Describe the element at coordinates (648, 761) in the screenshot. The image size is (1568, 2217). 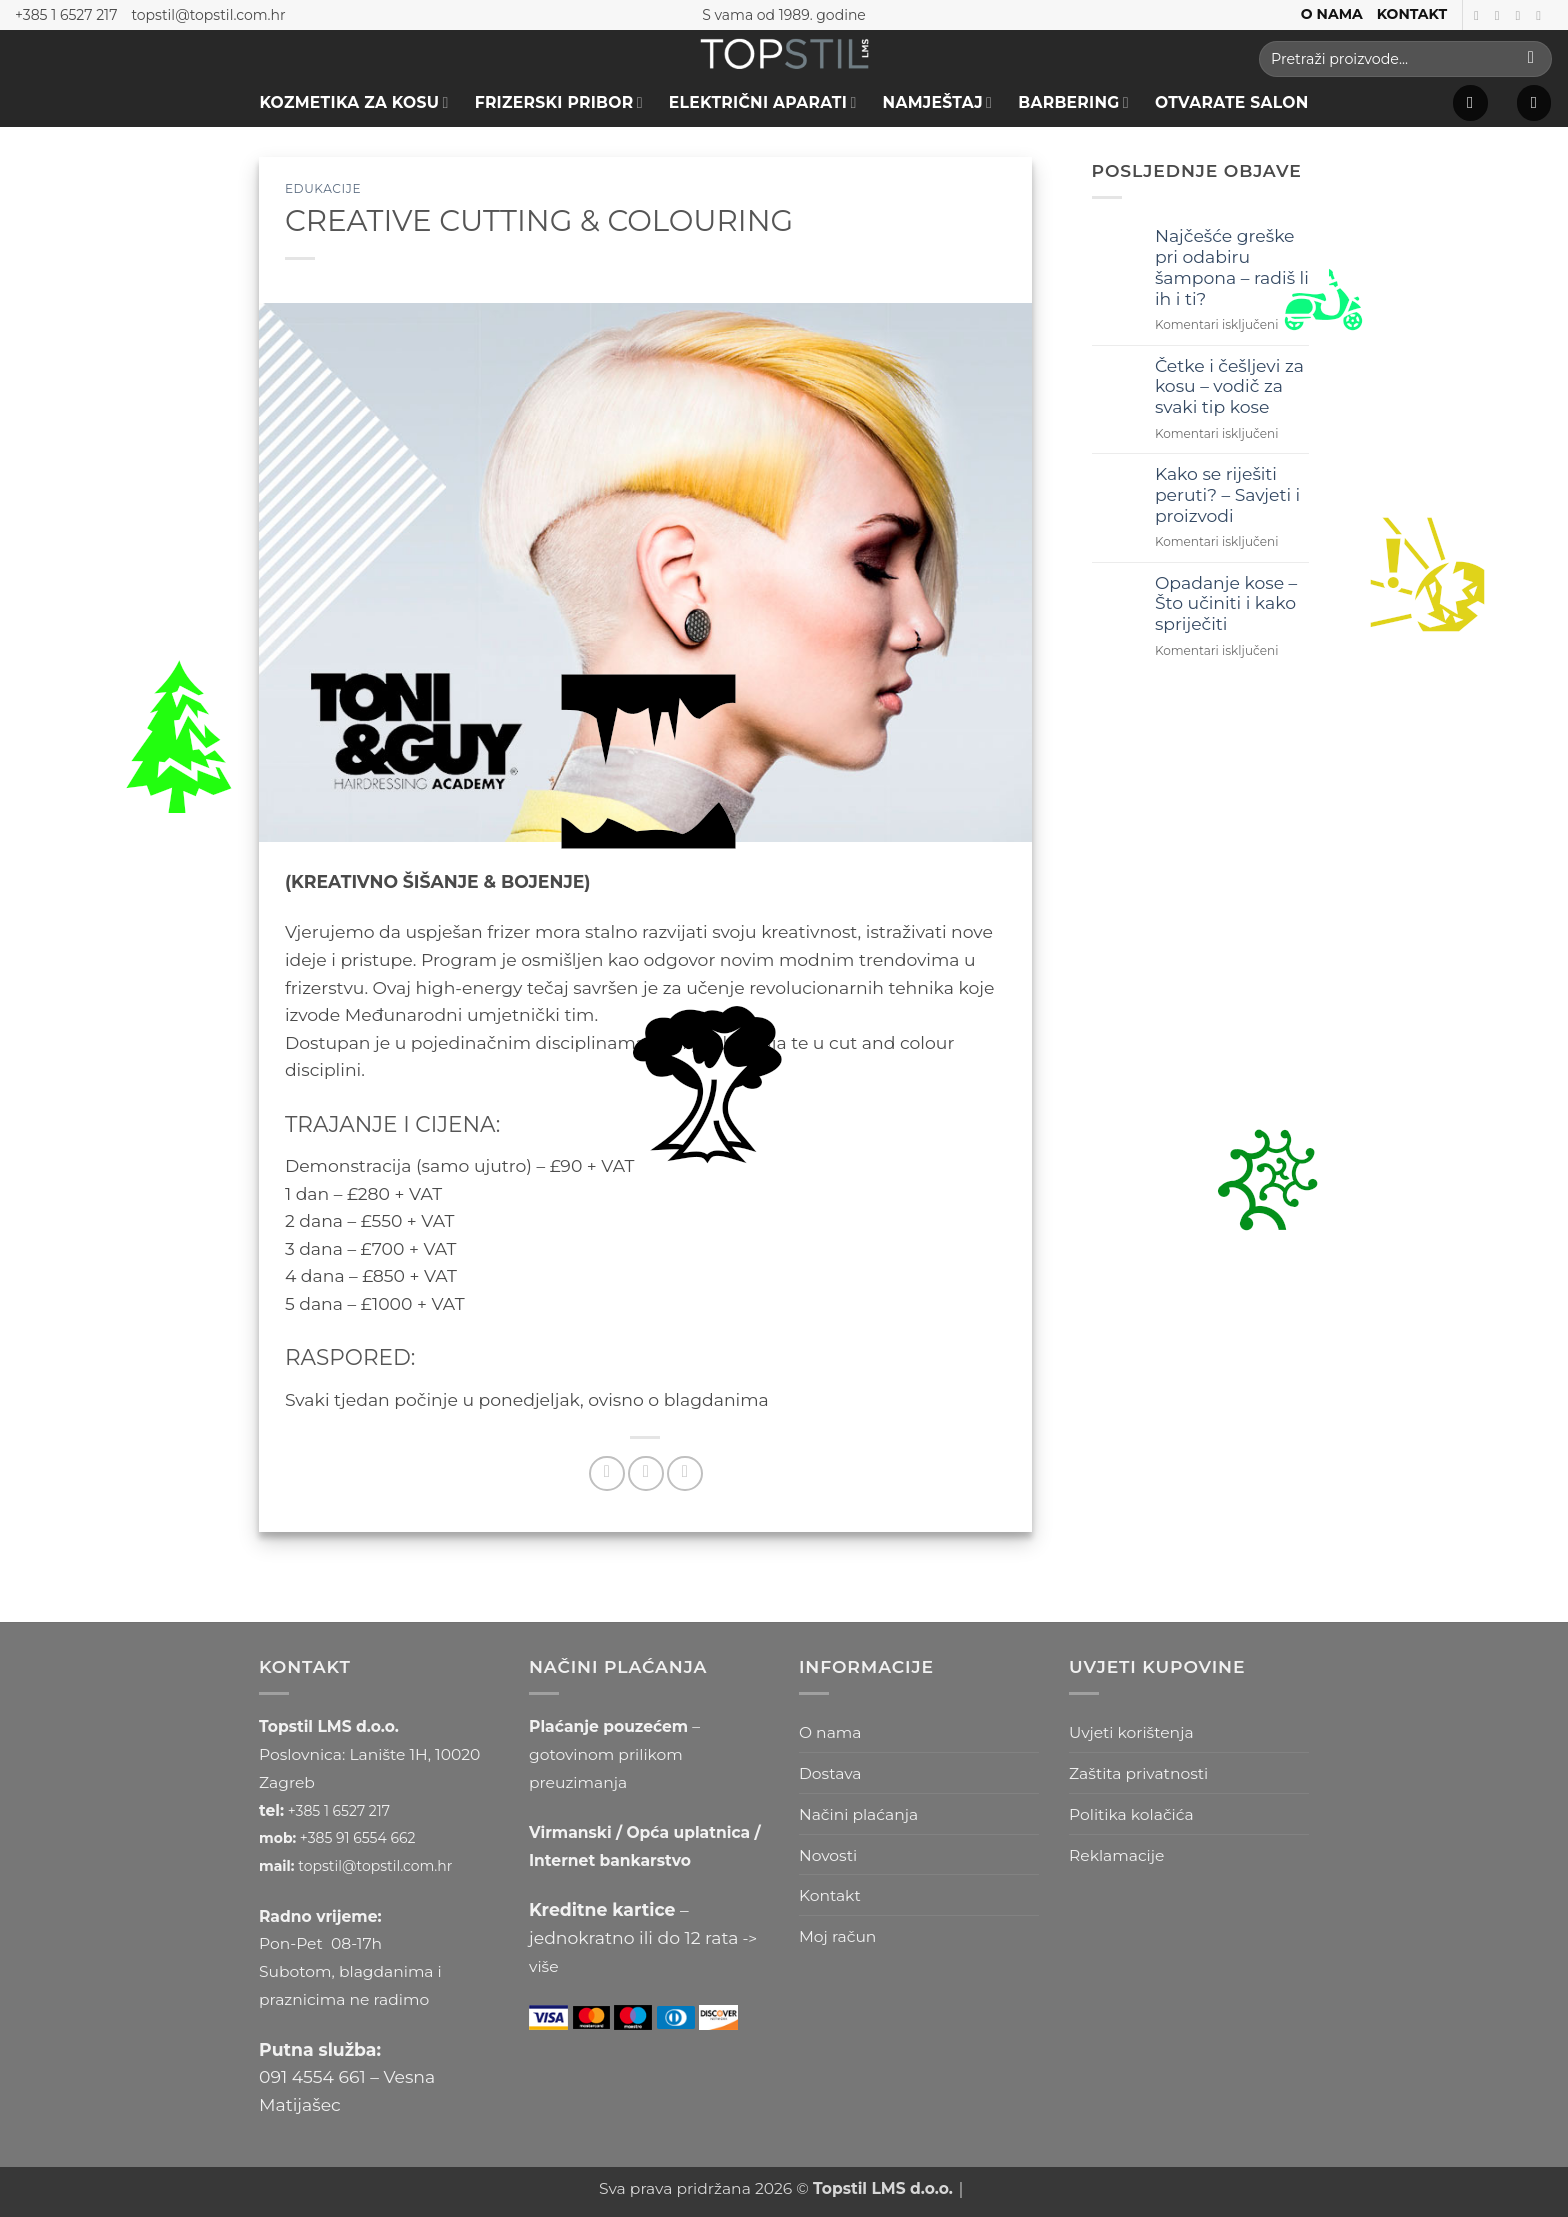
I see `enter a cave or underground area in-game` at that location.